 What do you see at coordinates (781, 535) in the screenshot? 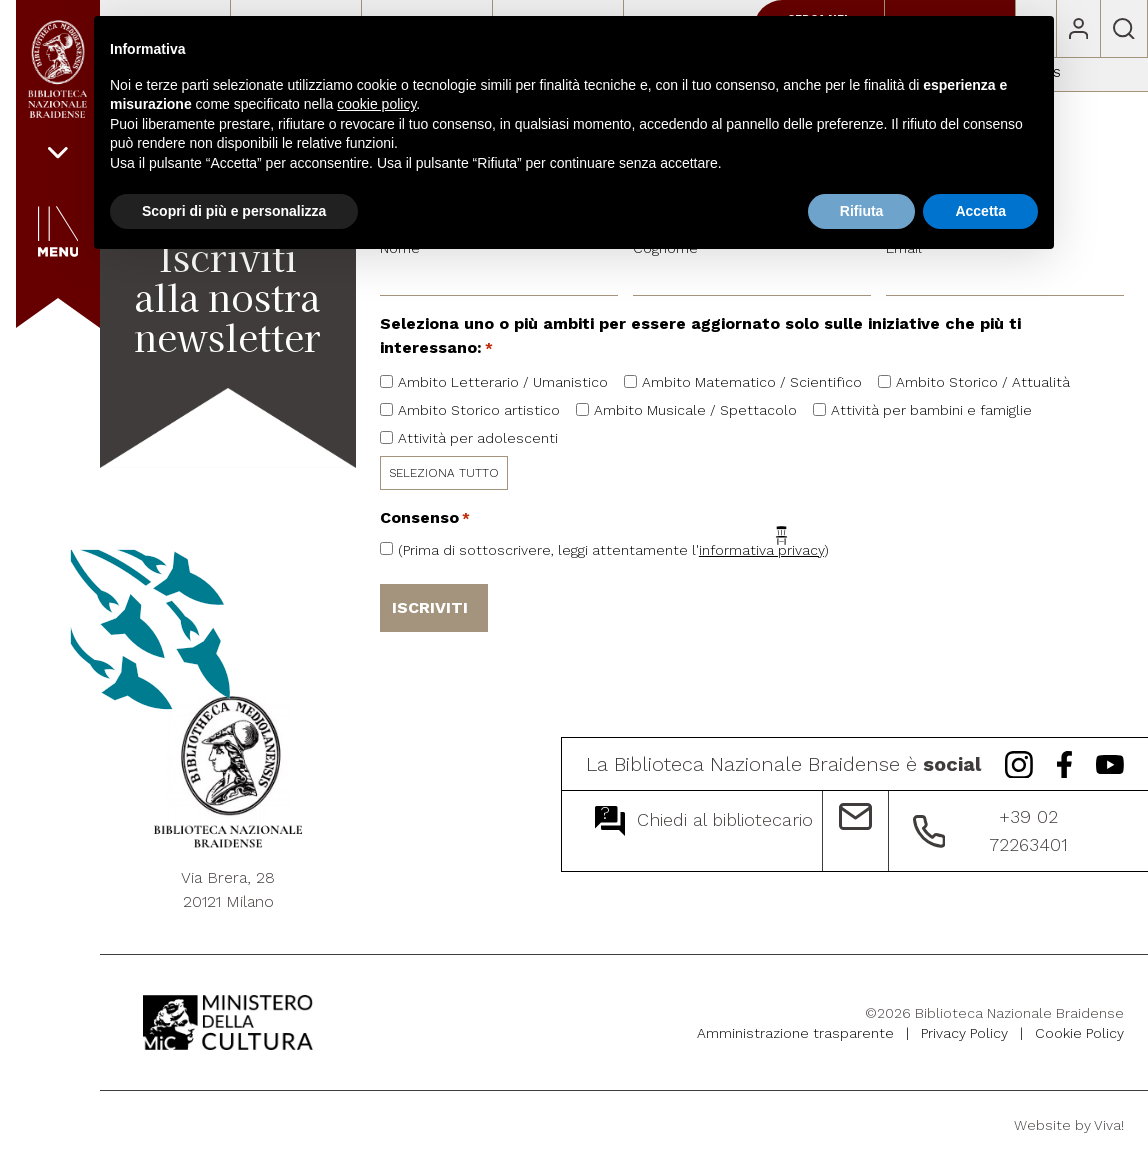
I see `browse furniture items in a game inventory` at bounding box center [781, 535].